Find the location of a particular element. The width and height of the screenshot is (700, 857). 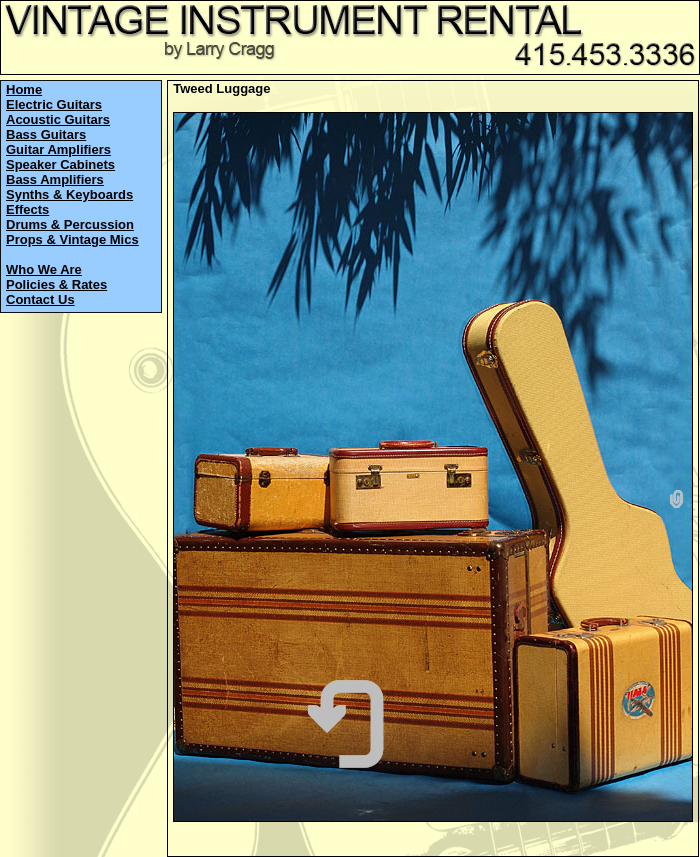

indicates email has an attachment is located at coordinates (677, 499).